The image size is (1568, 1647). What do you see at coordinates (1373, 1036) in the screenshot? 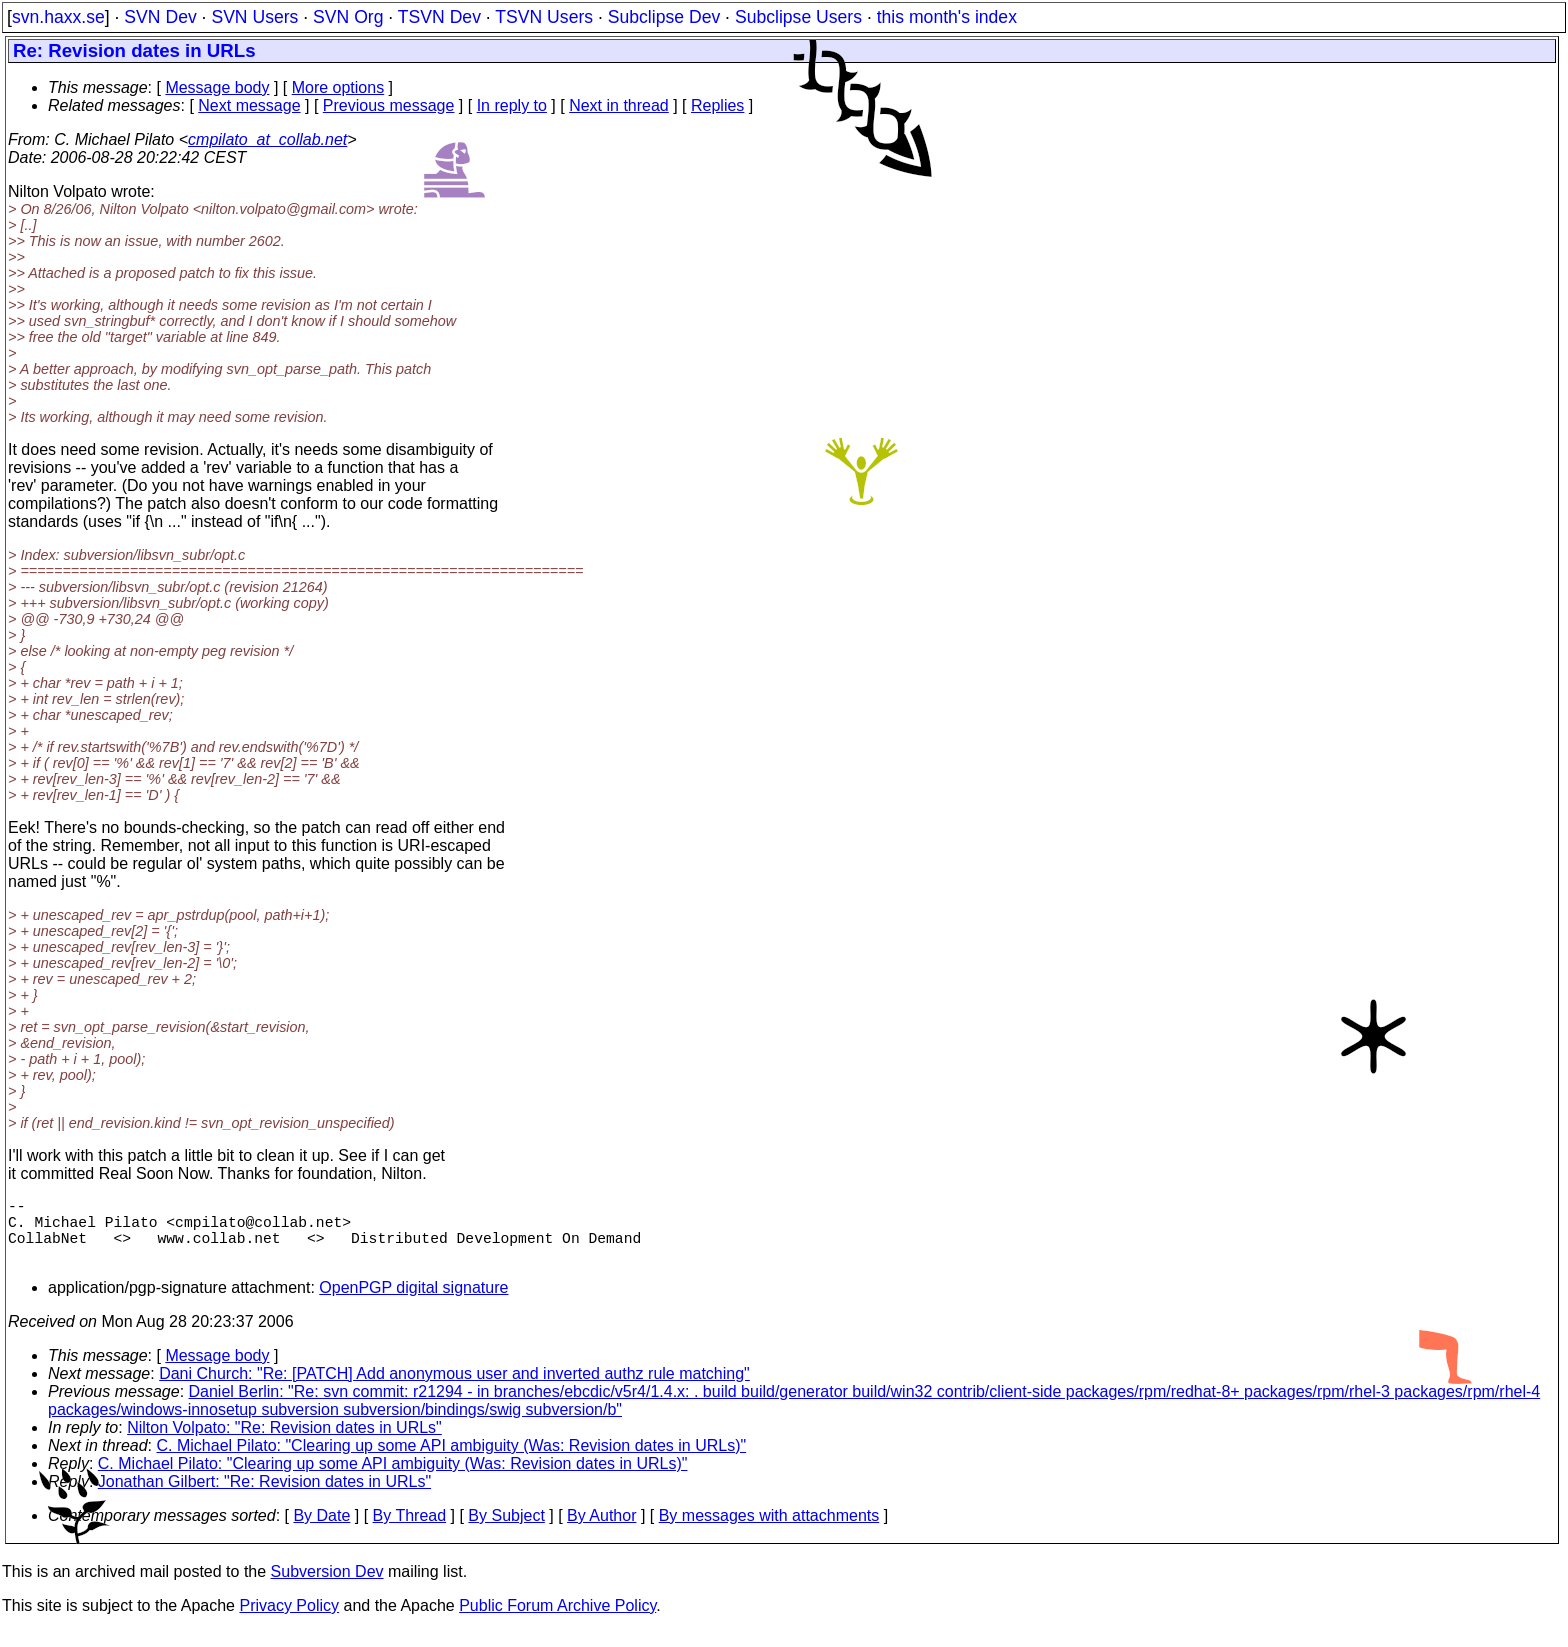
I see `indicates cold or winter weather conditions` at bounding box center [1373, 1036].